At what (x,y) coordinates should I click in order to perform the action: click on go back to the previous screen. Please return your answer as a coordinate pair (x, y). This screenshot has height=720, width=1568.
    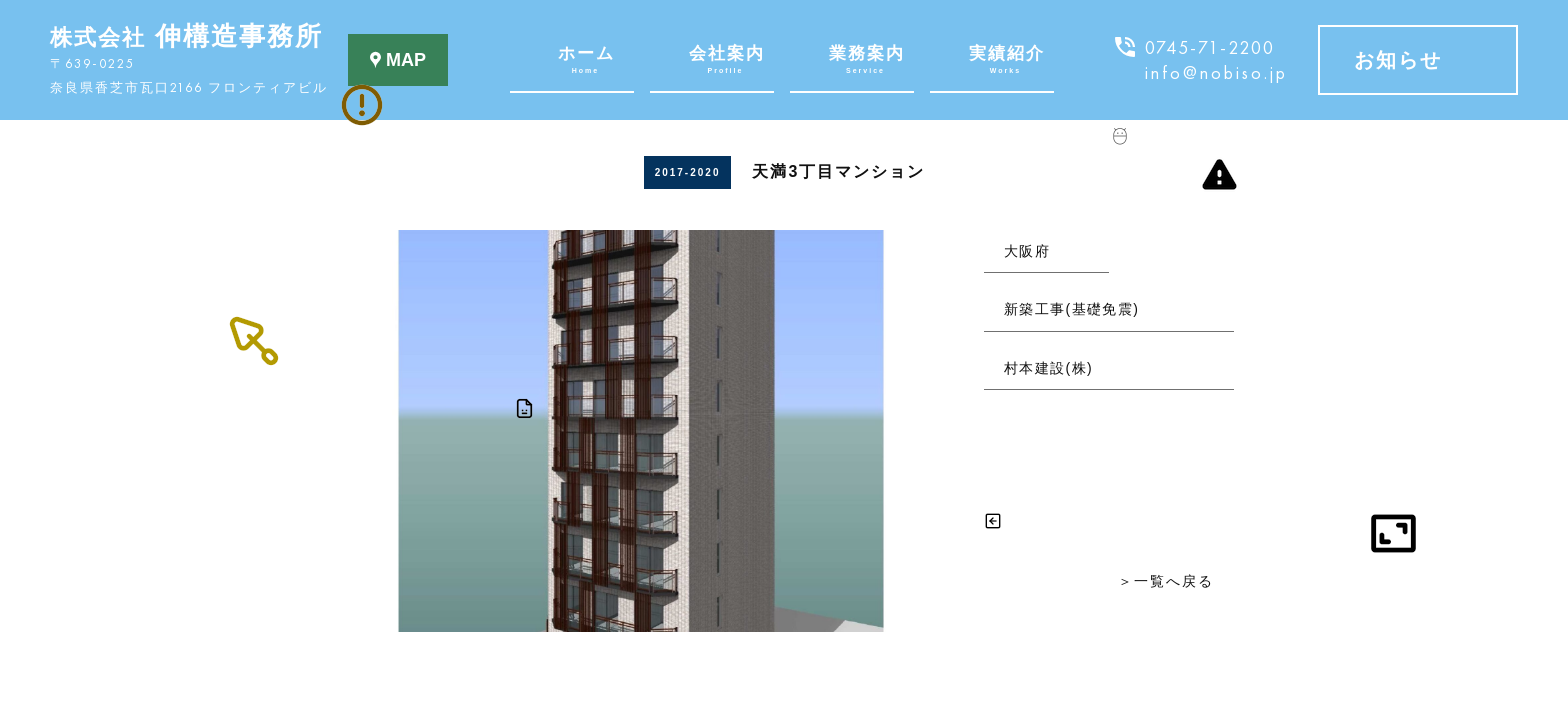
    Looking at the image, I should click on (993, 521).